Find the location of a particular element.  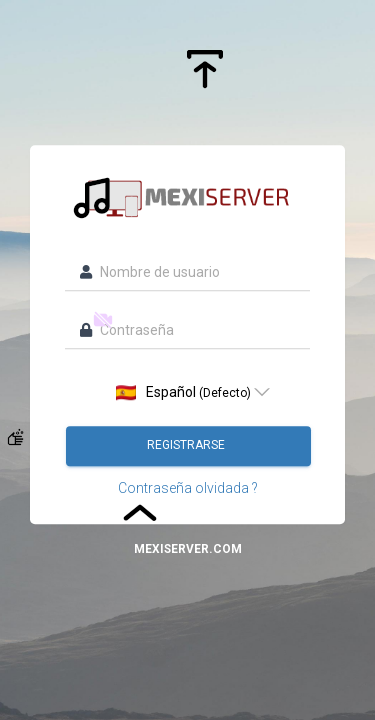

access music library or player is located at coordinates (94, 198).